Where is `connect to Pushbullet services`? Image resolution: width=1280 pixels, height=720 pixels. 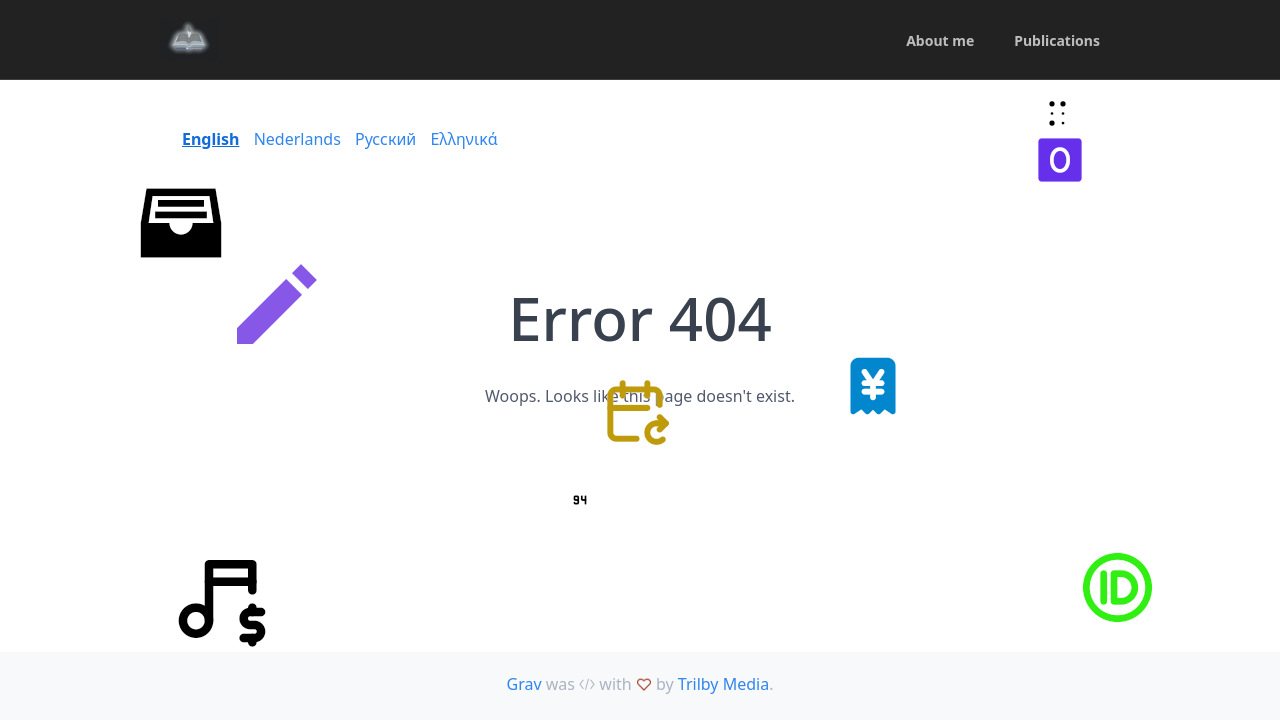 connect to Pushbullet services is located at coordinates (1117, 587).